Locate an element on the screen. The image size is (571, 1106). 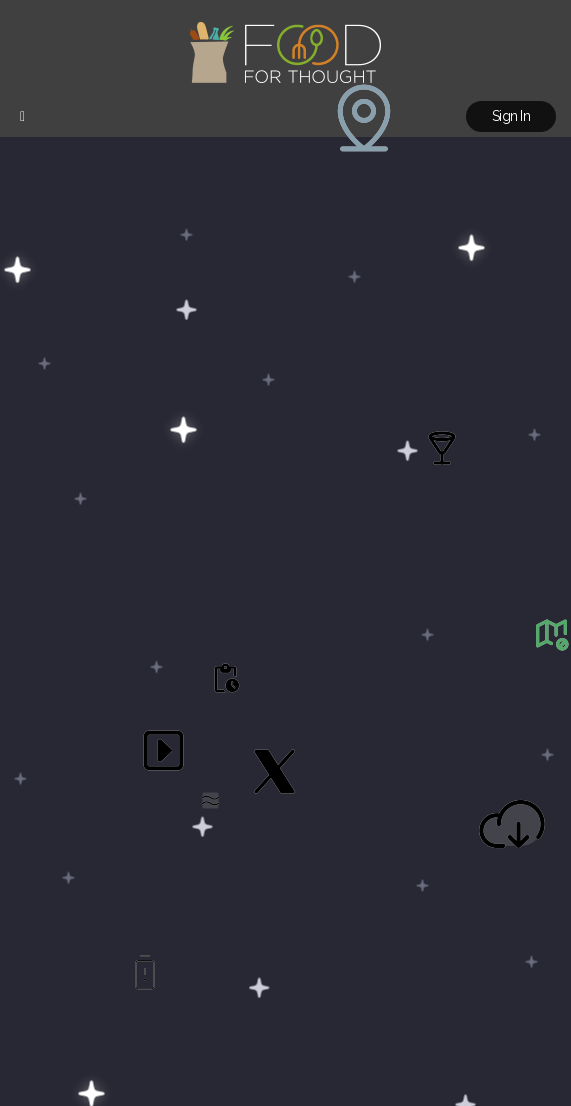
indicates approximate or estimated value is located at coordinates (210, 800).